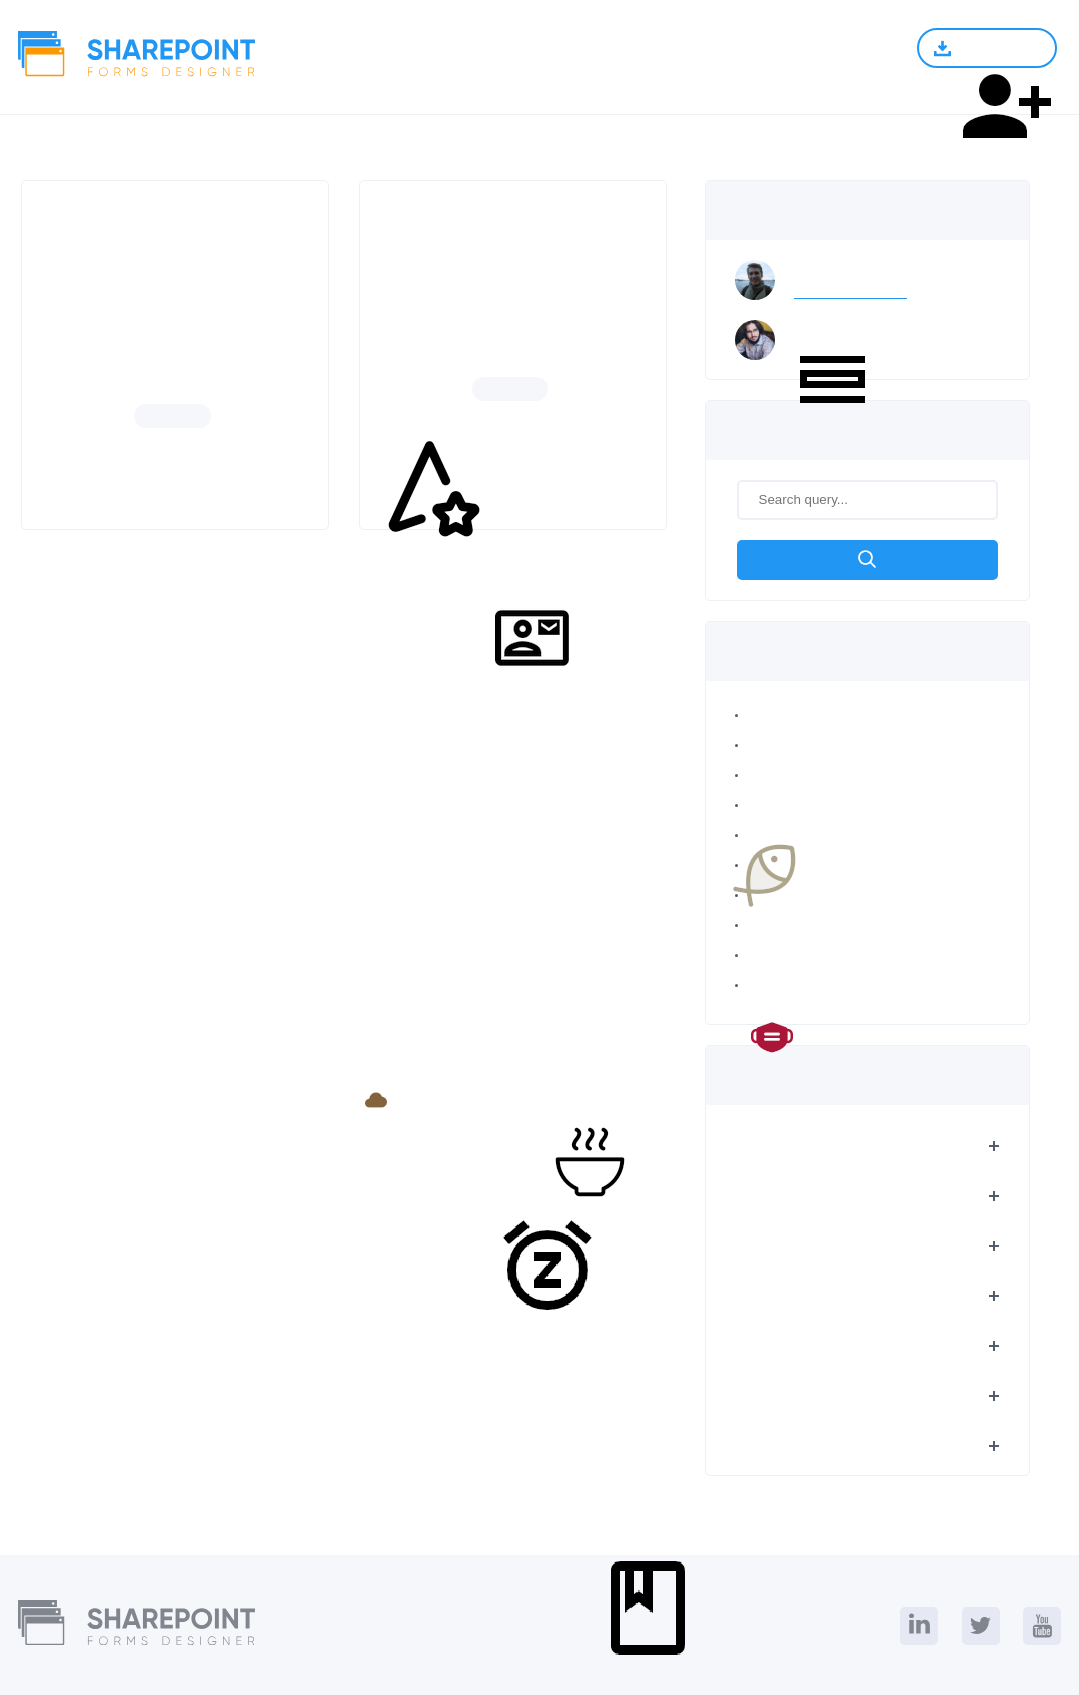 The image size is (1079, 1695). Describe the element at coordinates (547, 1265) in the screenshot. I see `snooze an alarm or reminder` at that location.